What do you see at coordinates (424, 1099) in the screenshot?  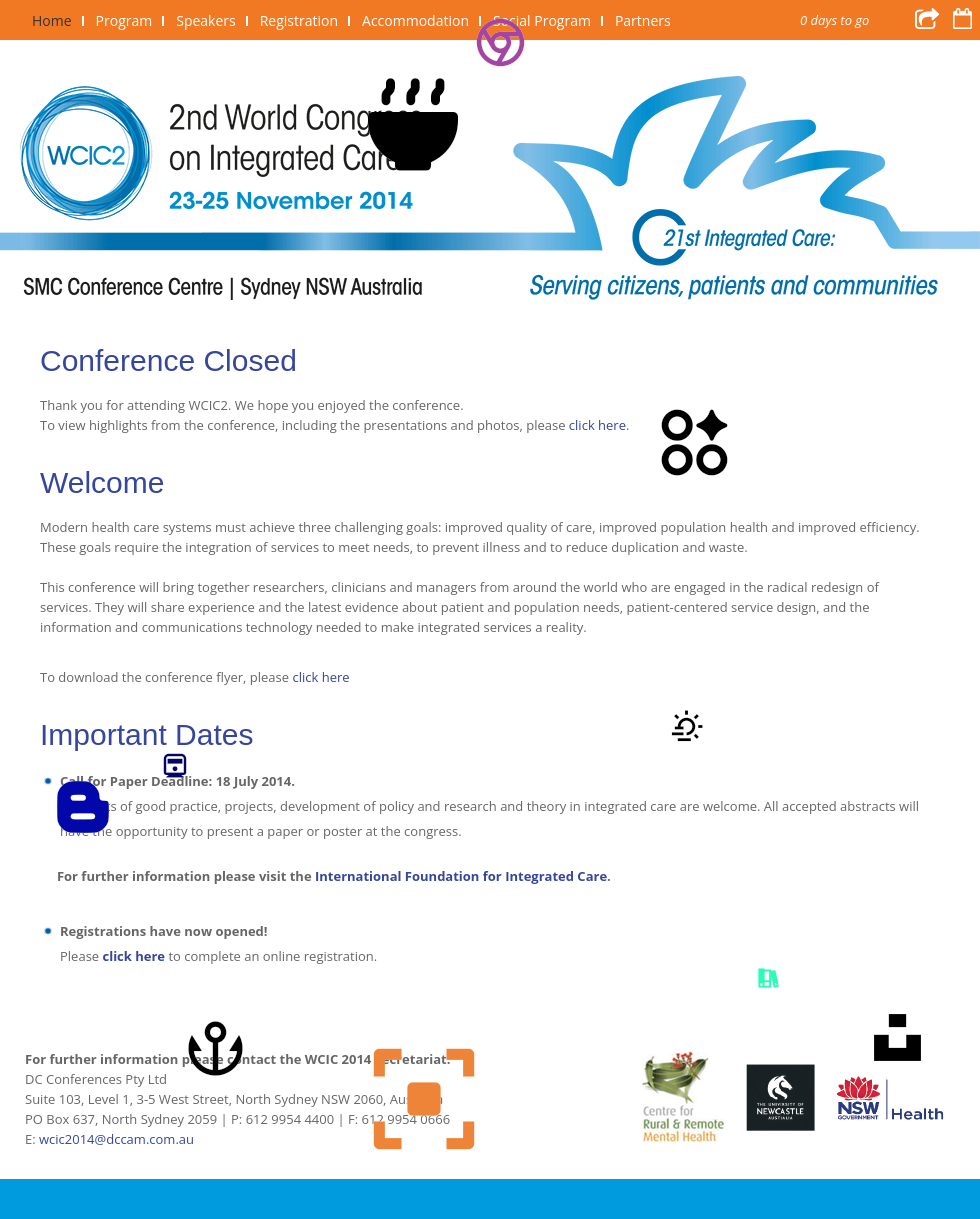 I see `enable focus mode to minimize distractions` at bounding box center [424, 1099].